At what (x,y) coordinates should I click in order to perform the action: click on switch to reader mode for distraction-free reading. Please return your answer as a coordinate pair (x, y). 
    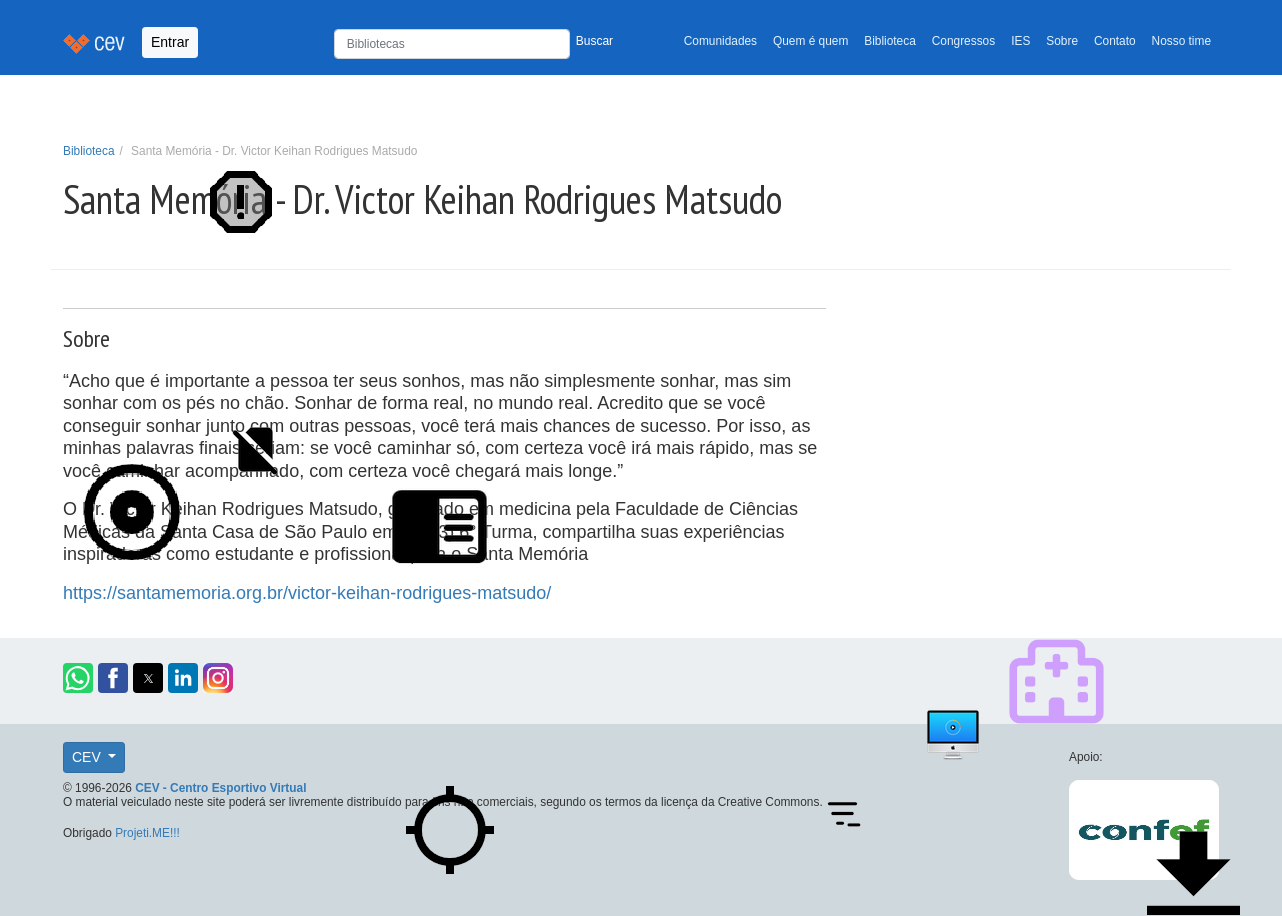
    Looking at the image, I should click on (439, 524).